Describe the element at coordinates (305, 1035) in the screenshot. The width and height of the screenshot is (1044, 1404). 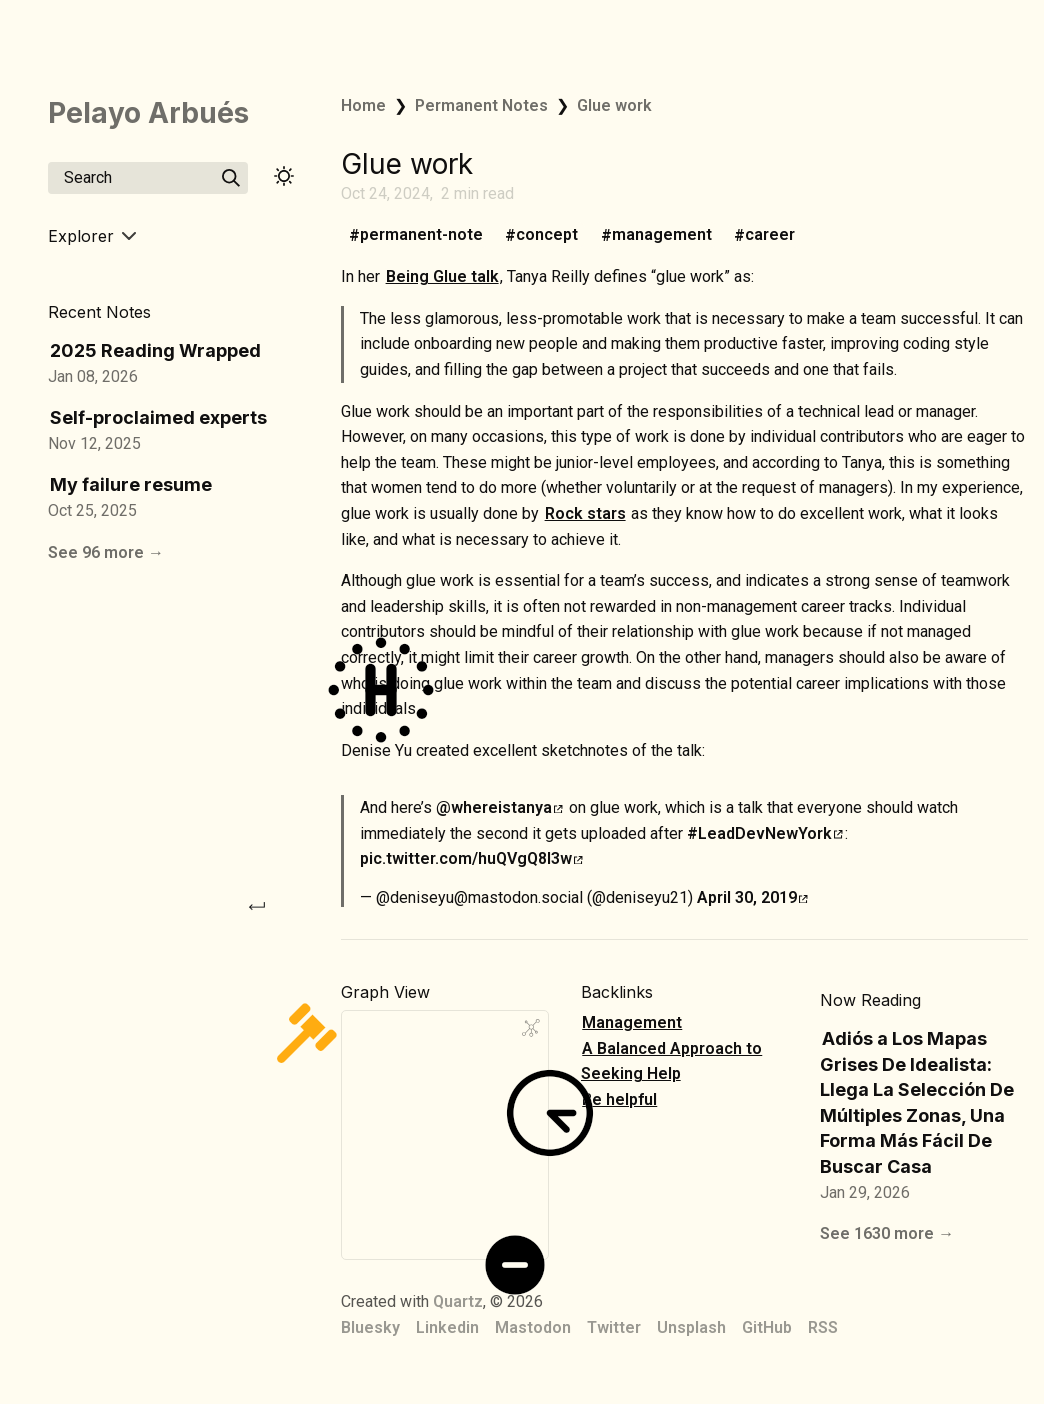
I see `access legal or court-related information` at that location.